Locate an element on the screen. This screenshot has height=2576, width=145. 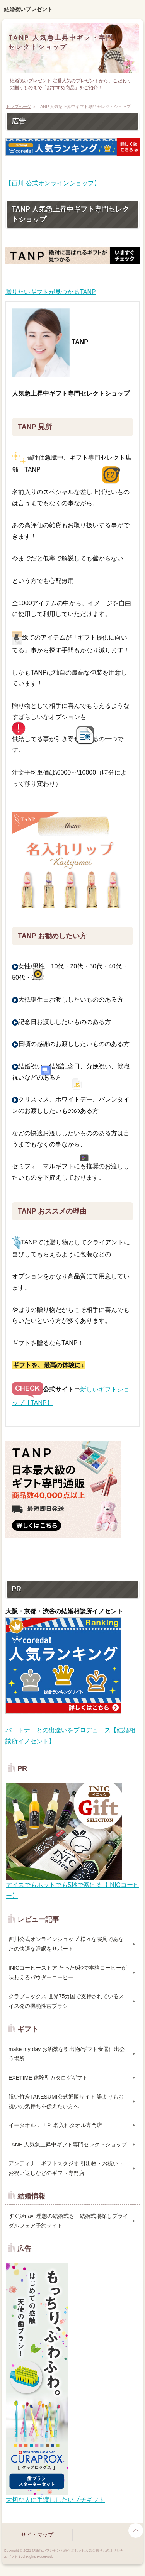
open software development tools is located at coordinates (84, 1158).